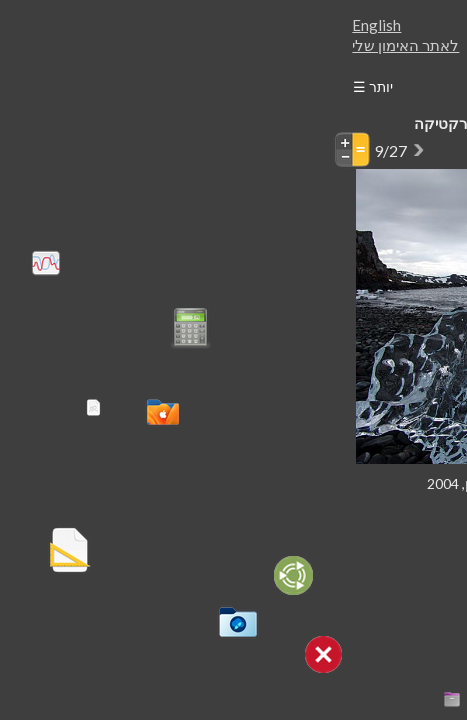 This screenshot has height=720, width=467. What do you see at coordinates (452, 699) in the screenshot?
I see `open the file manager` at bounding box center [452, 699].